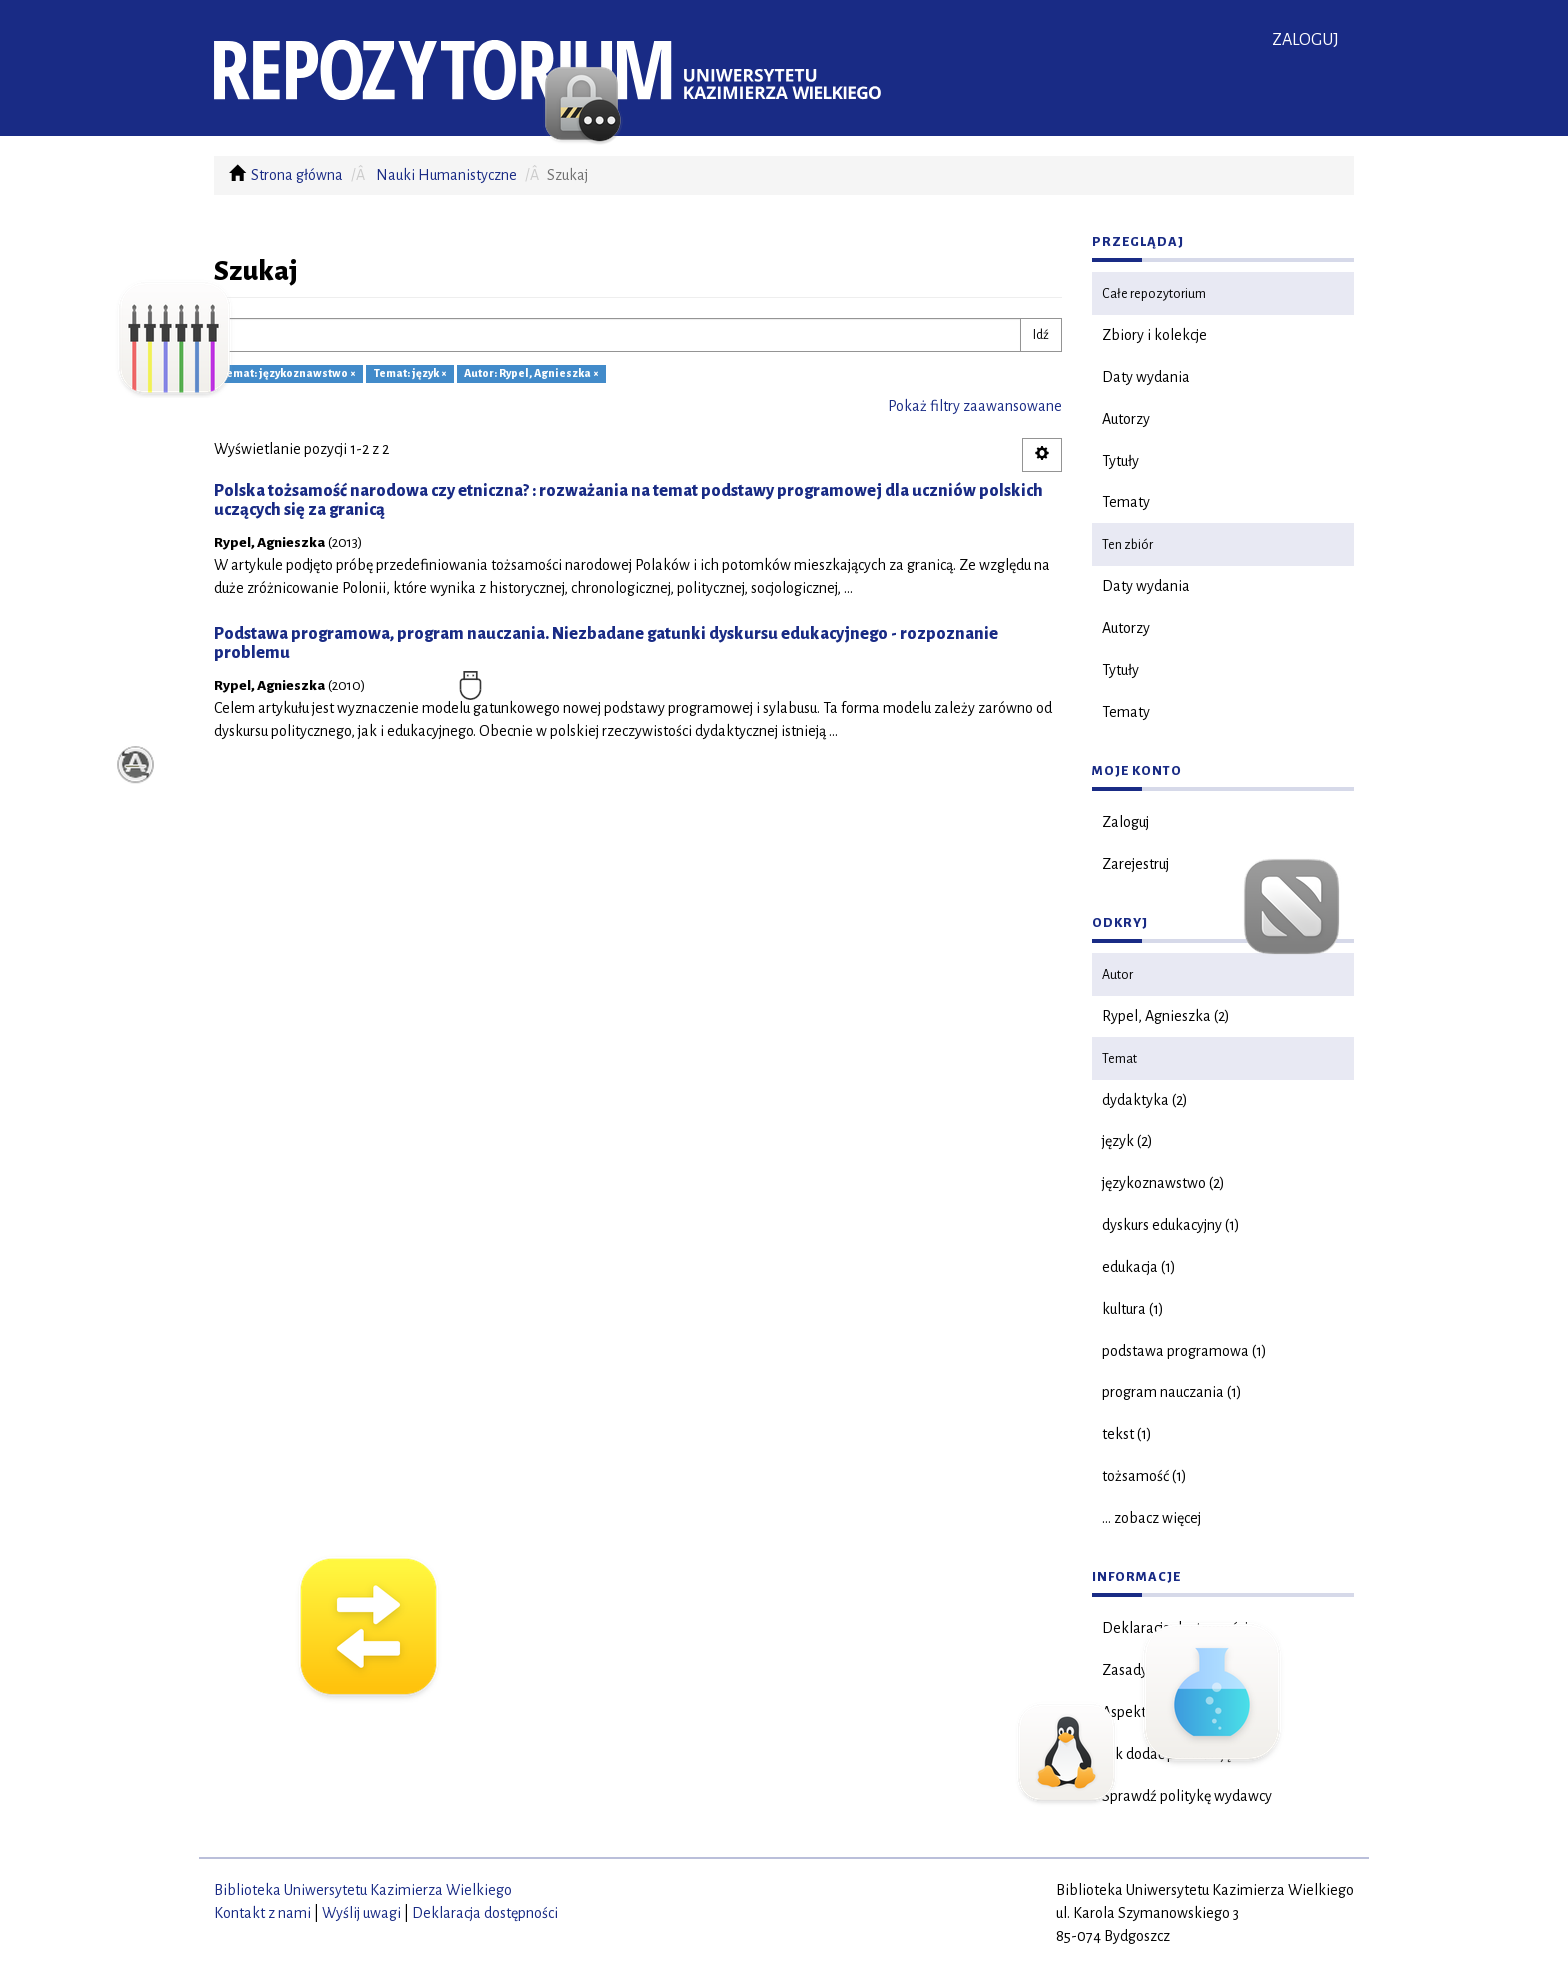  Describe the element at coordinates (368, 1626) in the screenshot. I see `switch to a different user account` at that location.